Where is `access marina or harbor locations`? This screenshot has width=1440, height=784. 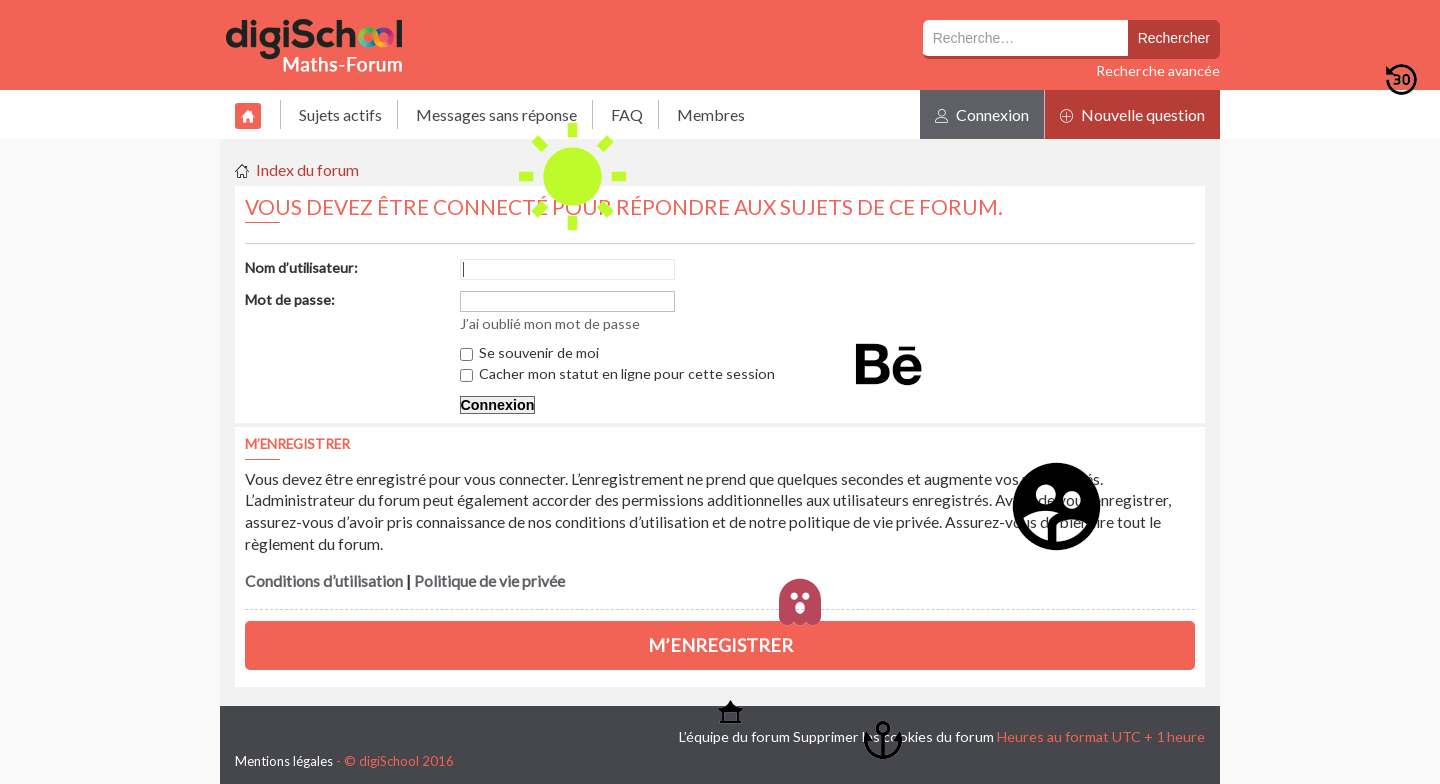
access marina or harbor locations is located at coordinates (883, 740).